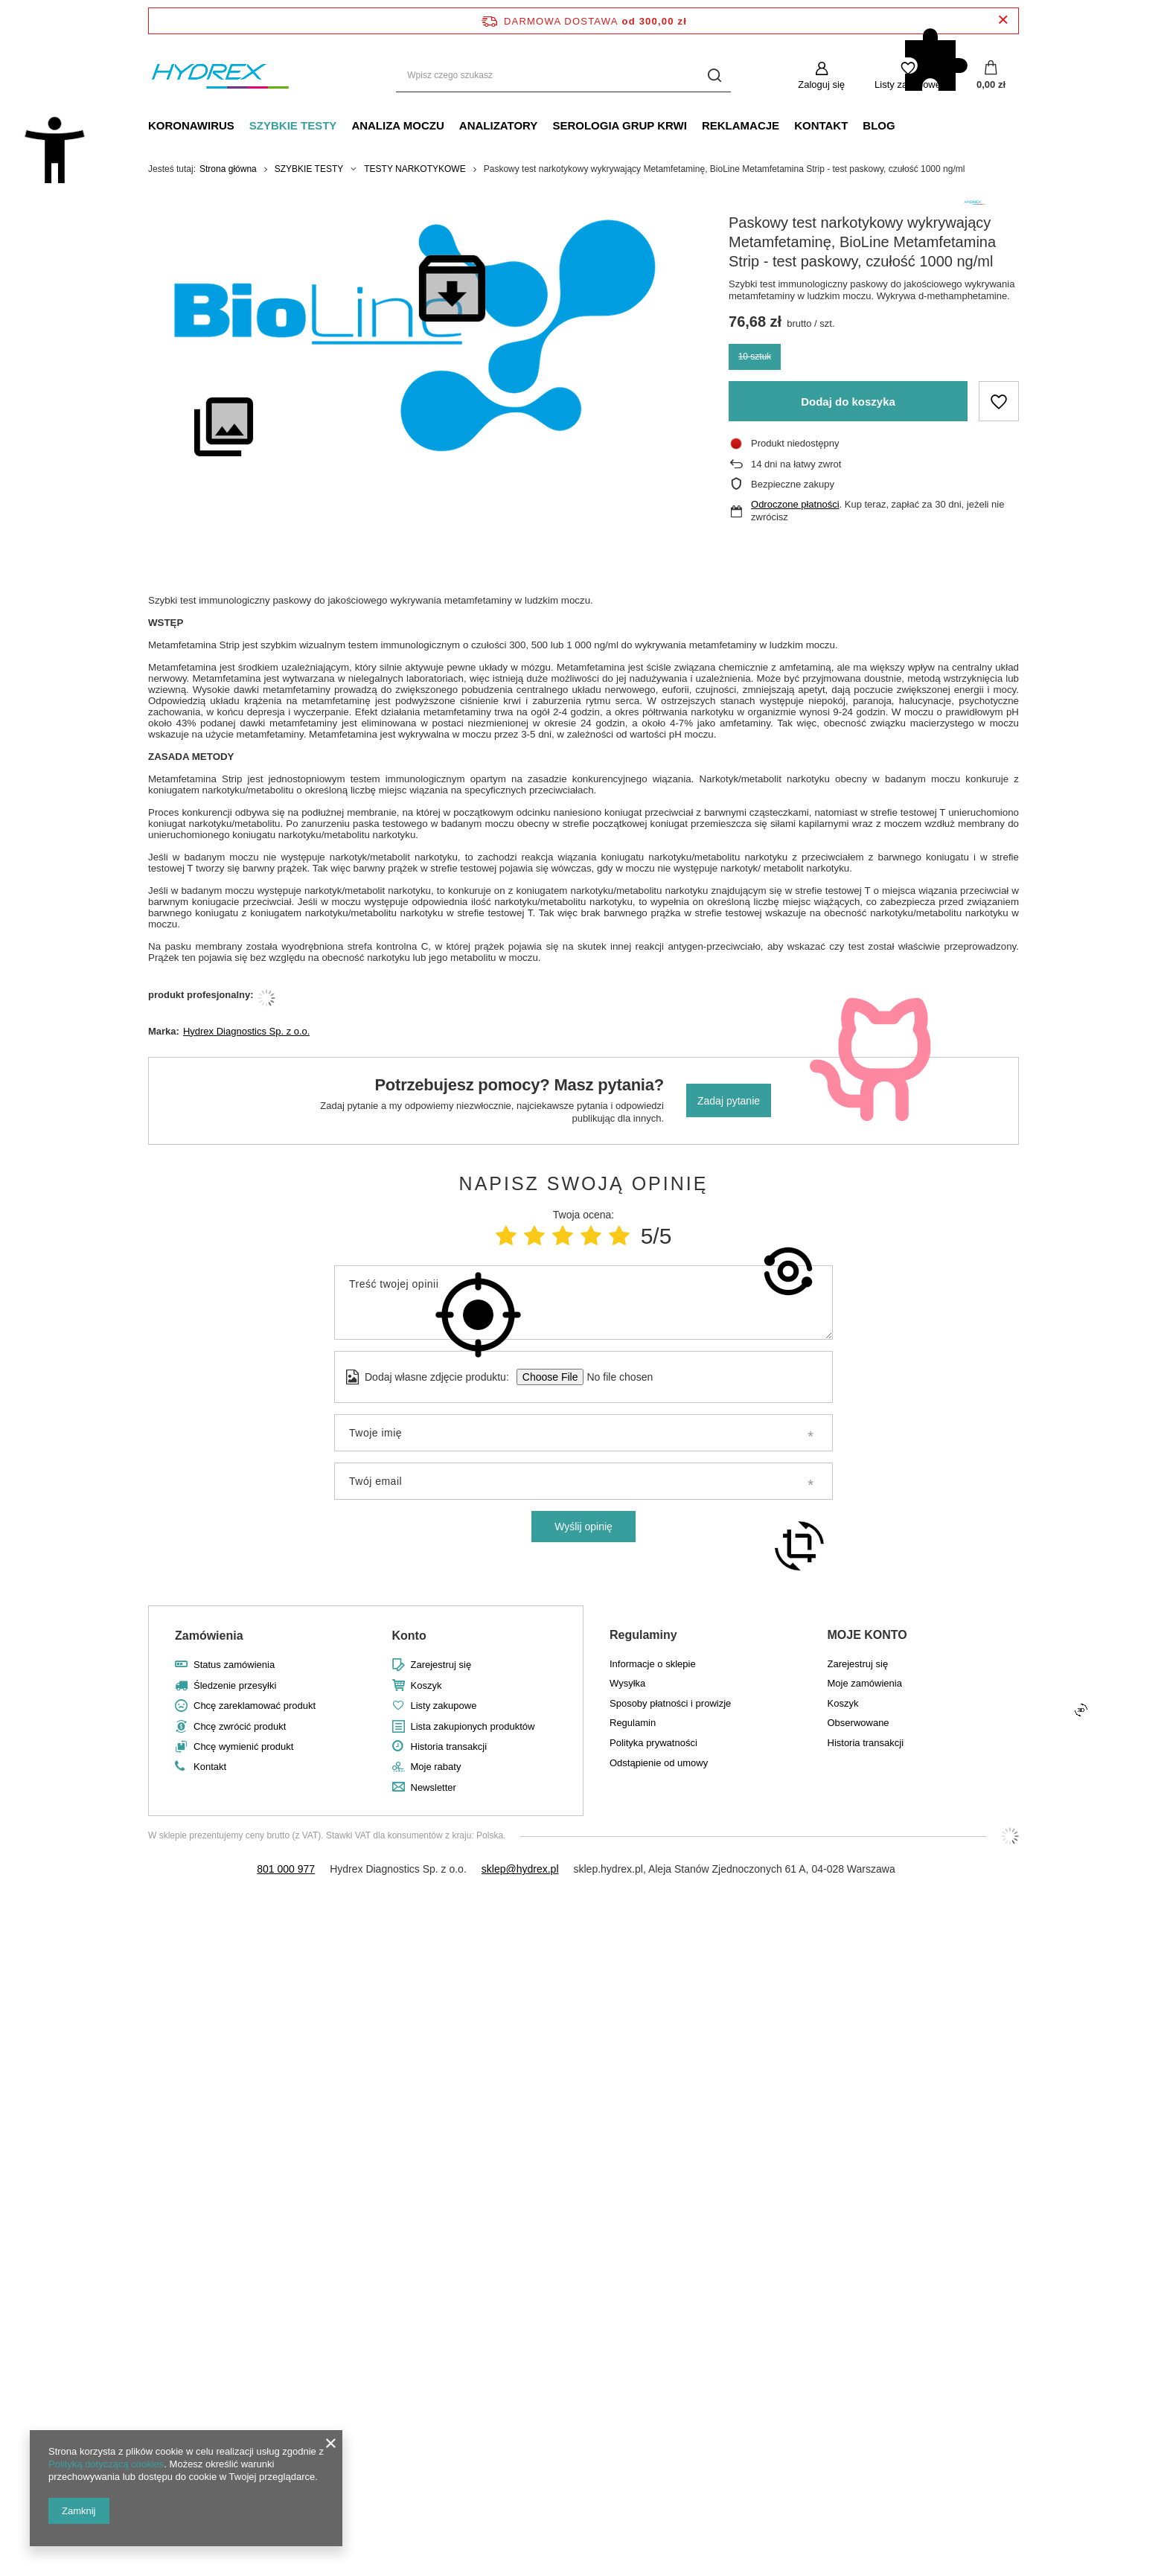  Describe the element at coordinates (880, 1057) in the screenshot. I see `visit github repository` at that location.